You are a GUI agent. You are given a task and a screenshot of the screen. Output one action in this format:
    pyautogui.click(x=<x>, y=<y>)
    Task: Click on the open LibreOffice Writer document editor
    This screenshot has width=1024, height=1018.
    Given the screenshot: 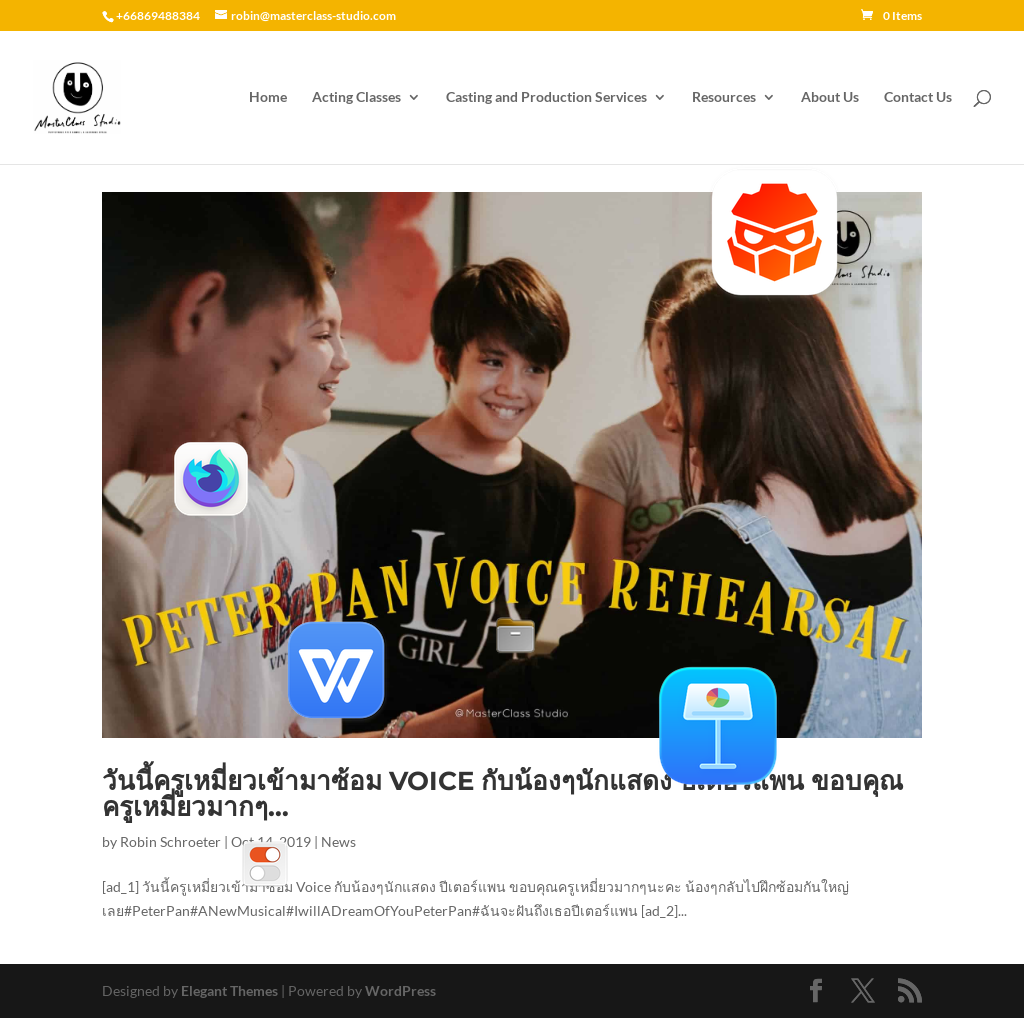 What is the action you would take?
    pyautogui.click(x=718, y=726)
    